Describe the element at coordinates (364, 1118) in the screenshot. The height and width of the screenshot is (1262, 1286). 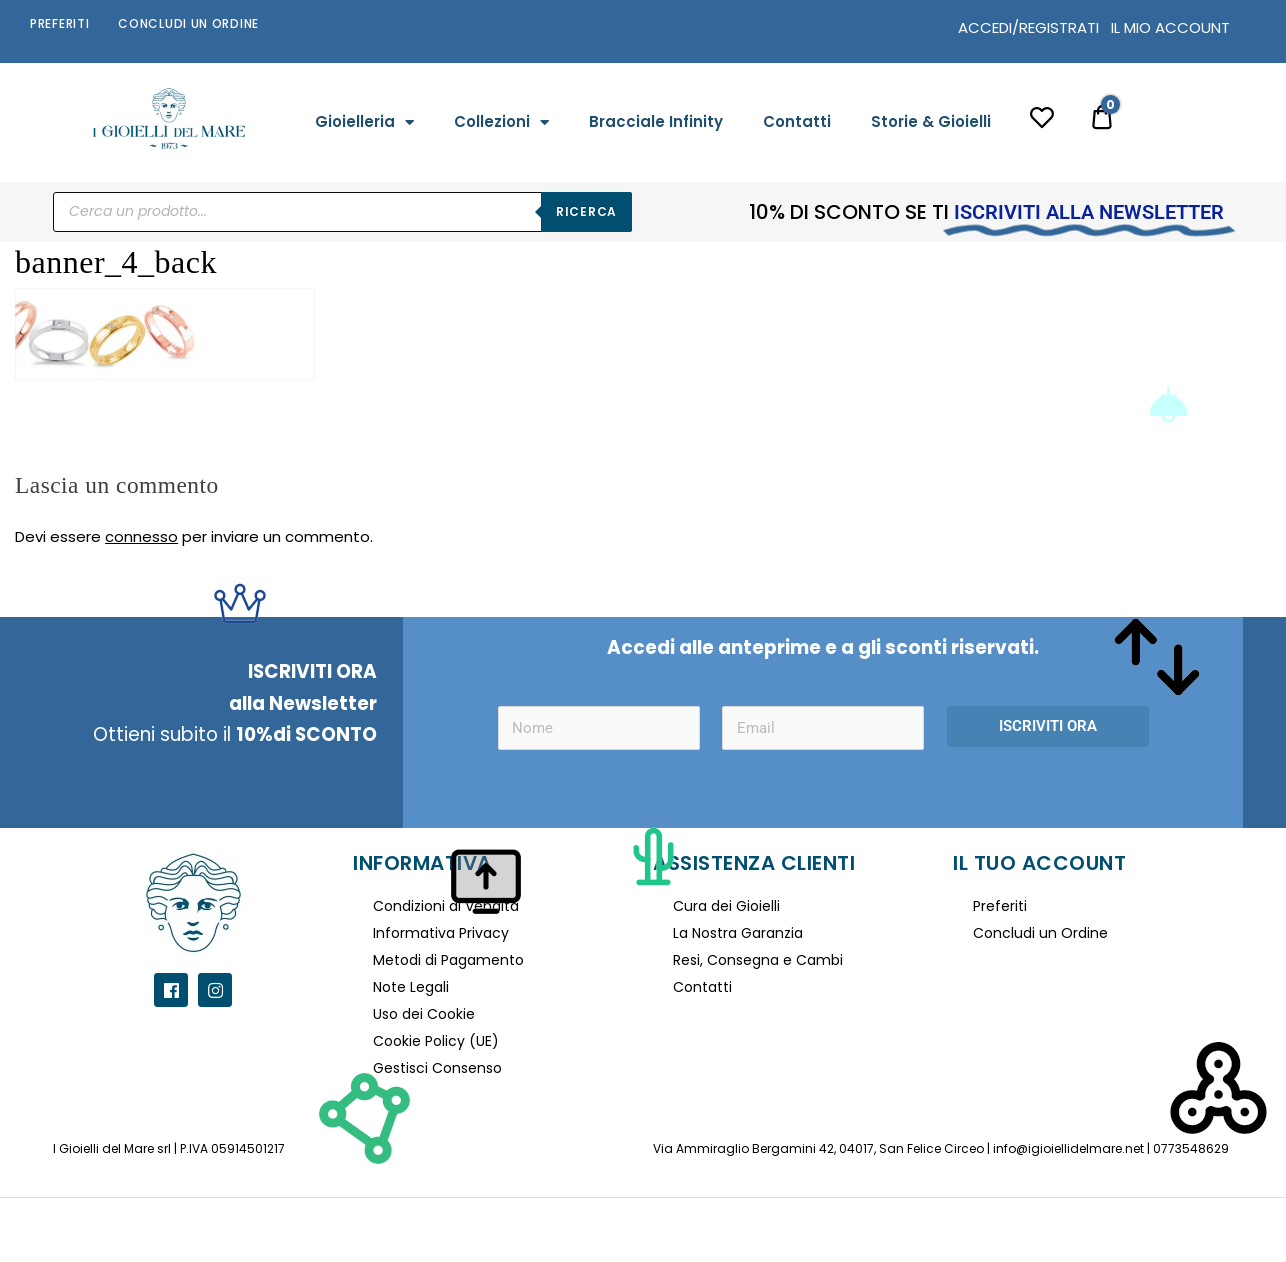
I see `create a polygon shape` at that location.